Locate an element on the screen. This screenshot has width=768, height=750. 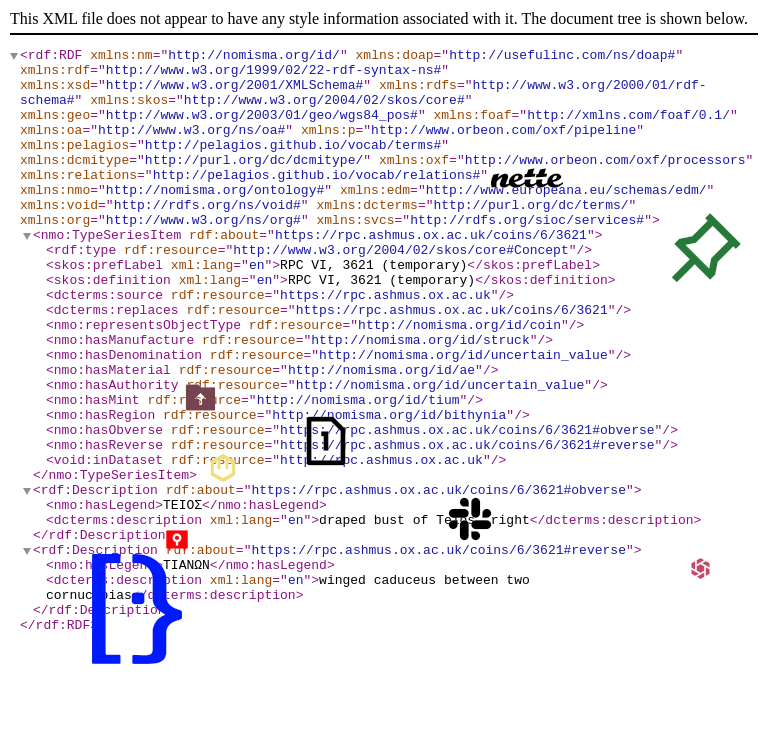
super user community logo is located at coordinates (137, 609).